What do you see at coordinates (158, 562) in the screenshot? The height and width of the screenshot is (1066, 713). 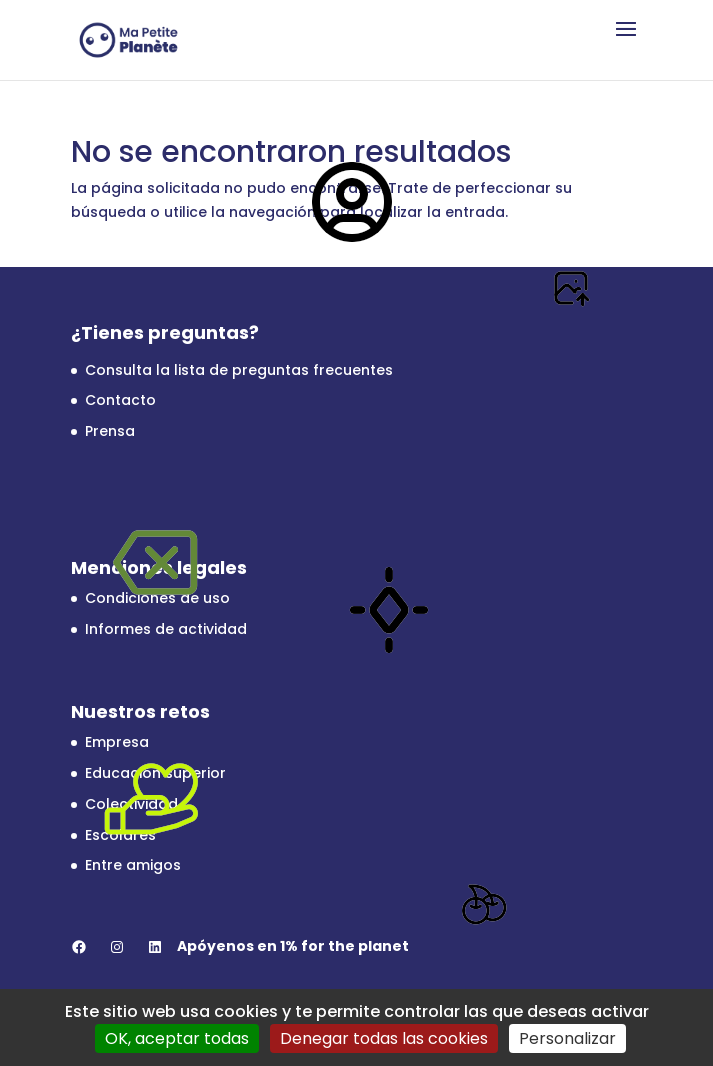 I see `delete the last character entered` at bounding box center [158, 562].